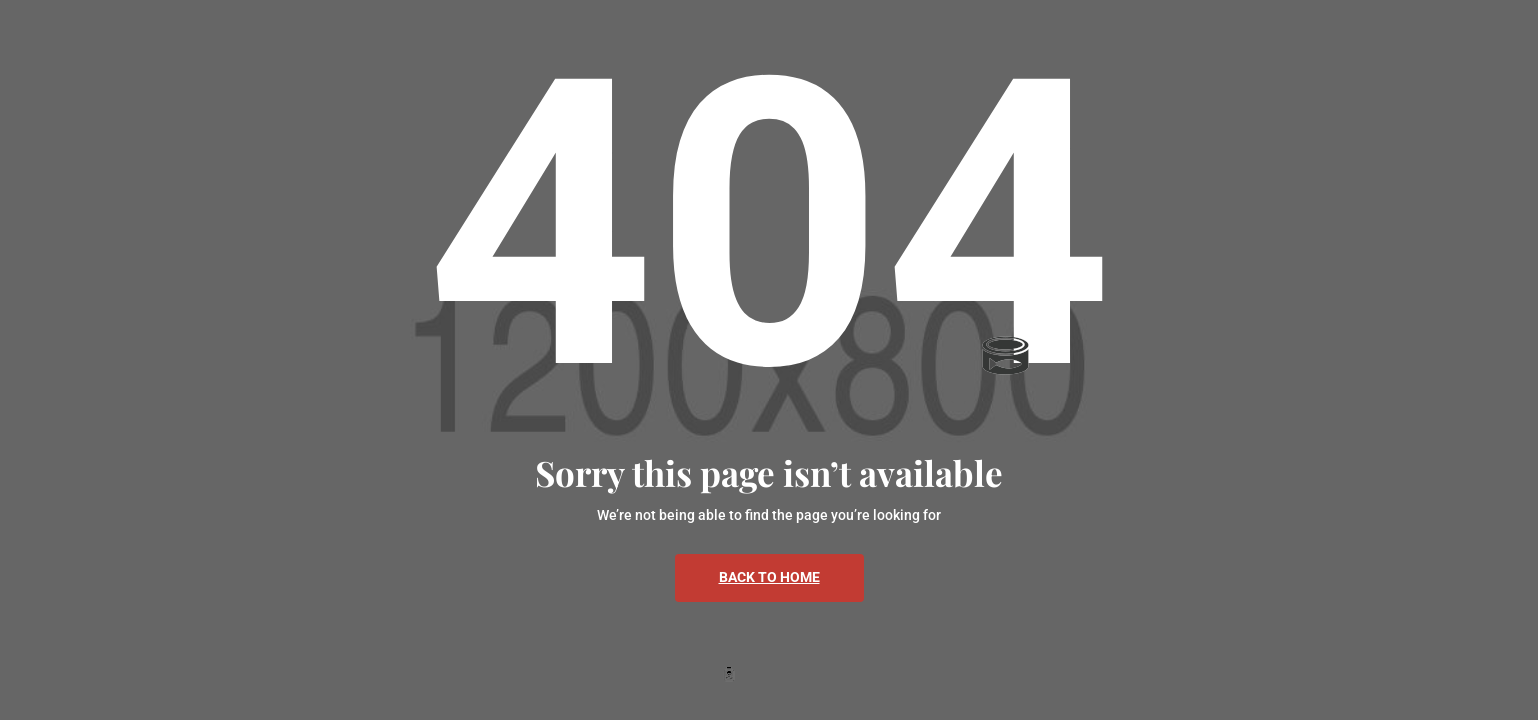 The width and height of the screenshot is (1538, 720). I want to click on poison or toxic item in game inventory, so click(729, 674).